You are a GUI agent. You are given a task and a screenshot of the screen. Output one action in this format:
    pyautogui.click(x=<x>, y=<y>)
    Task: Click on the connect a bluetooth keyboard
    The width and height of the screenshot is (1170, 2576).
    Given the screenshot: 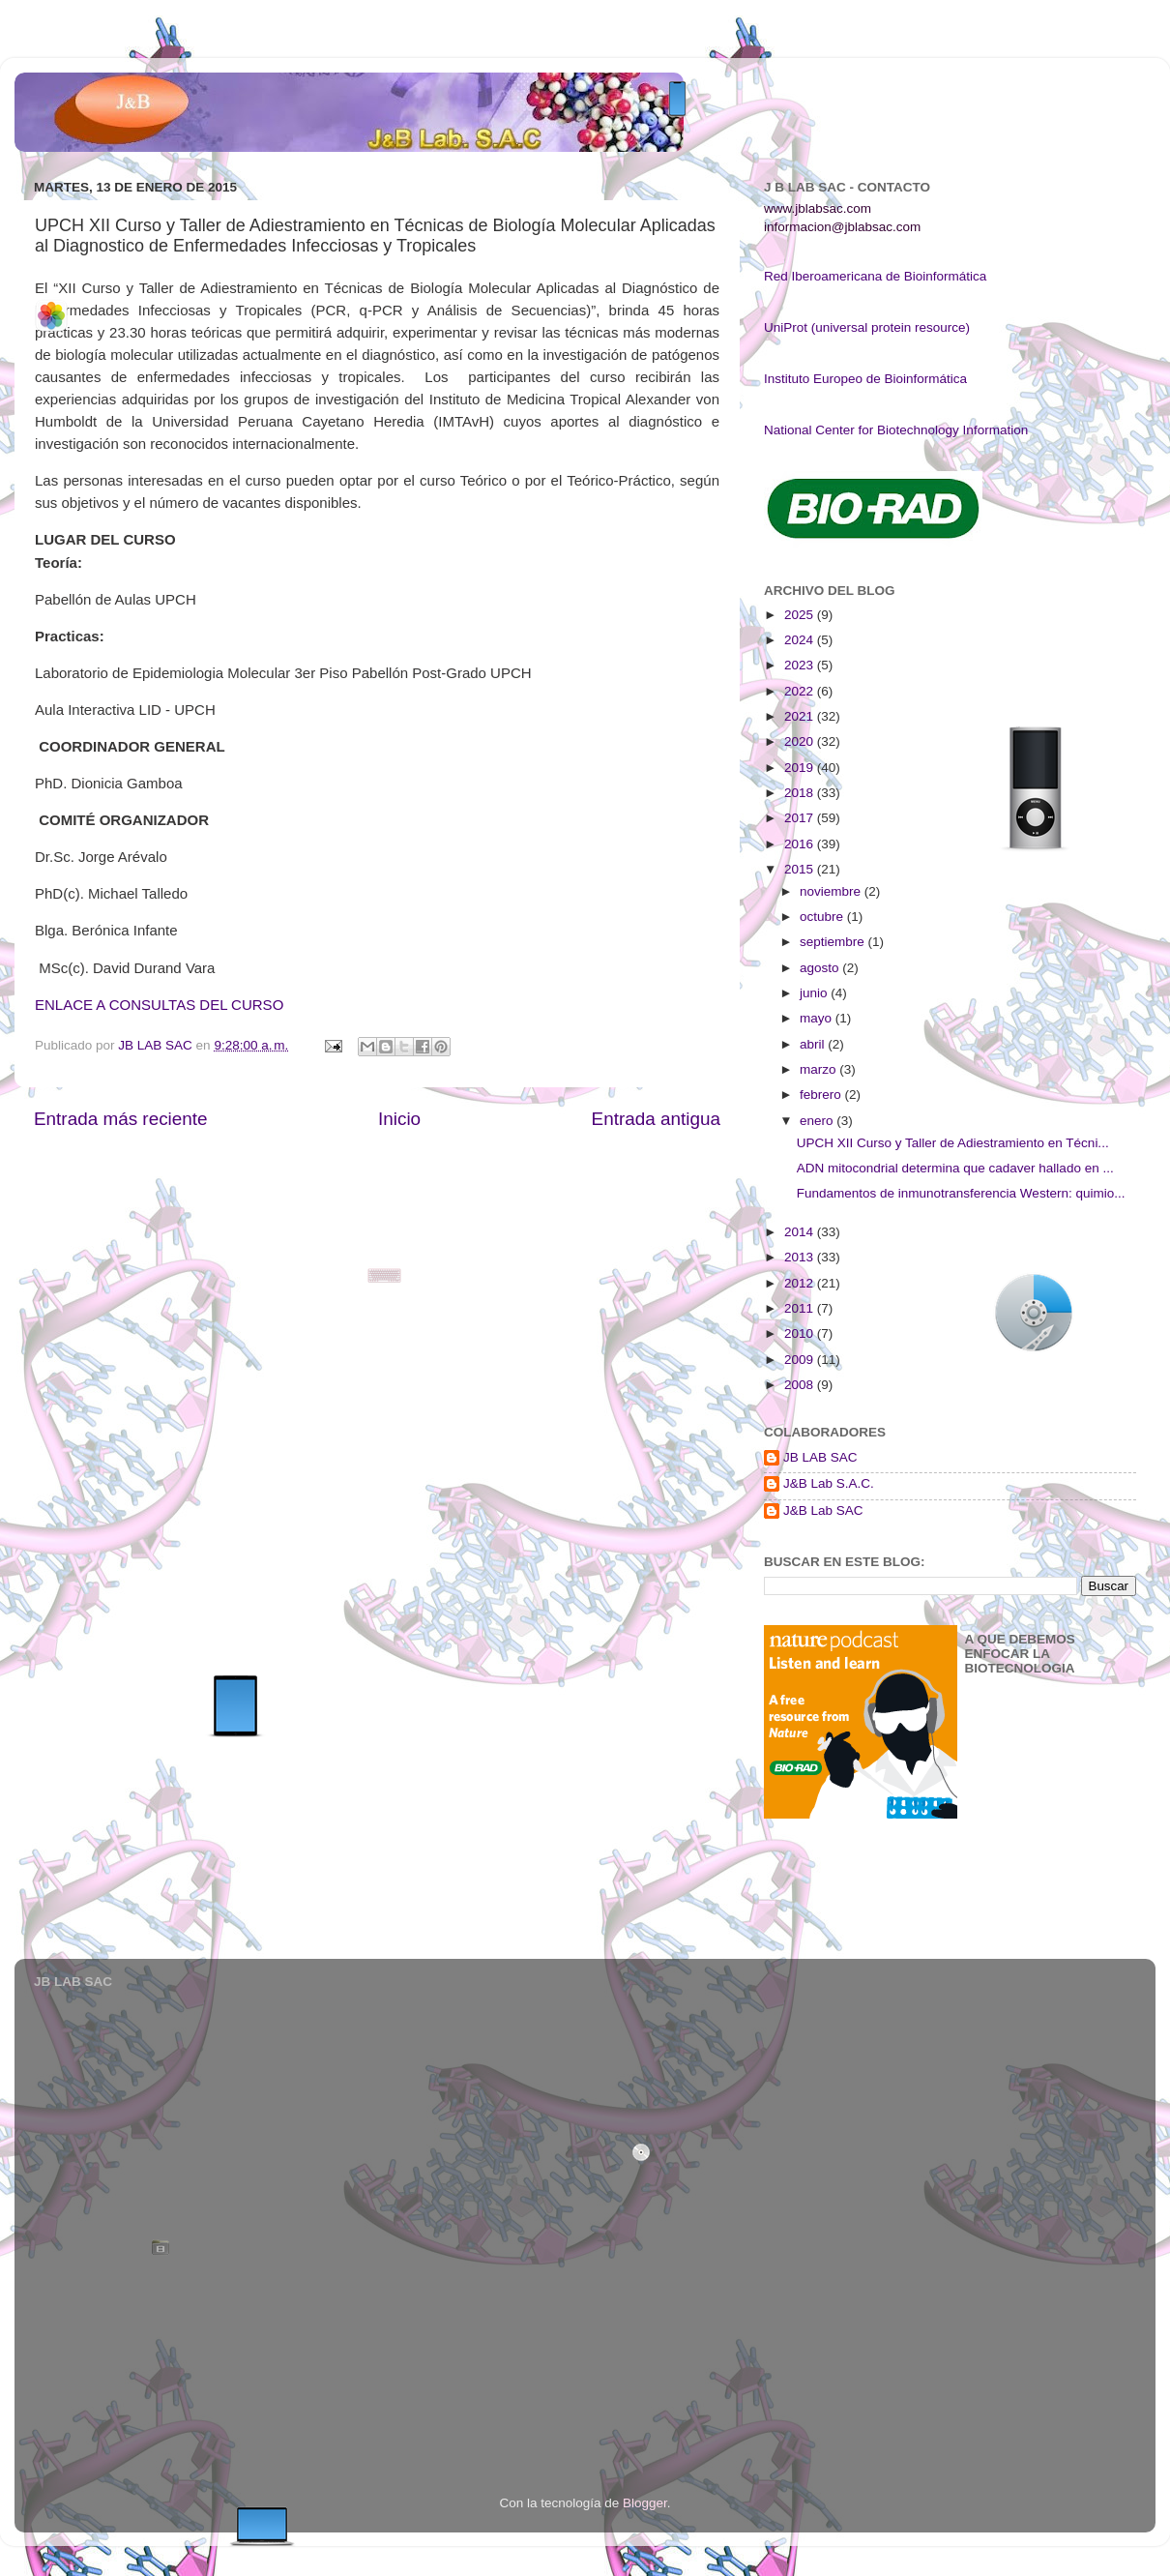 What is the action you would take?
    pyautogui.click(x=384, y=1275)
    